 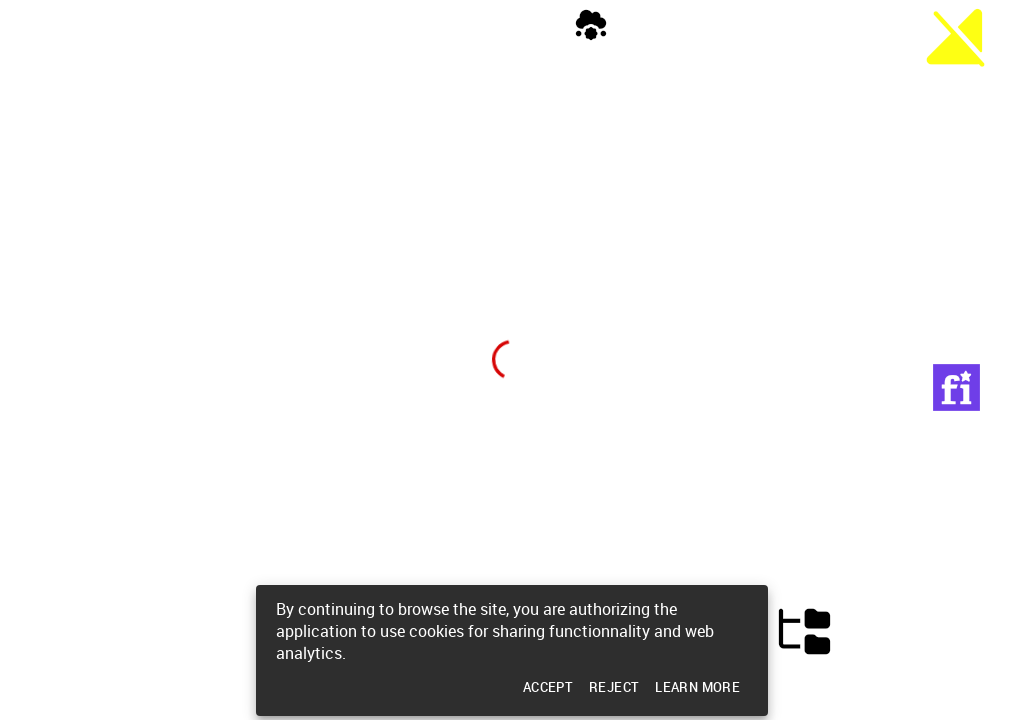 What do you see at coordinates (804, 631) in the screenshot?
I see `browse folder hierarchy` at bounding box center [804, 631].